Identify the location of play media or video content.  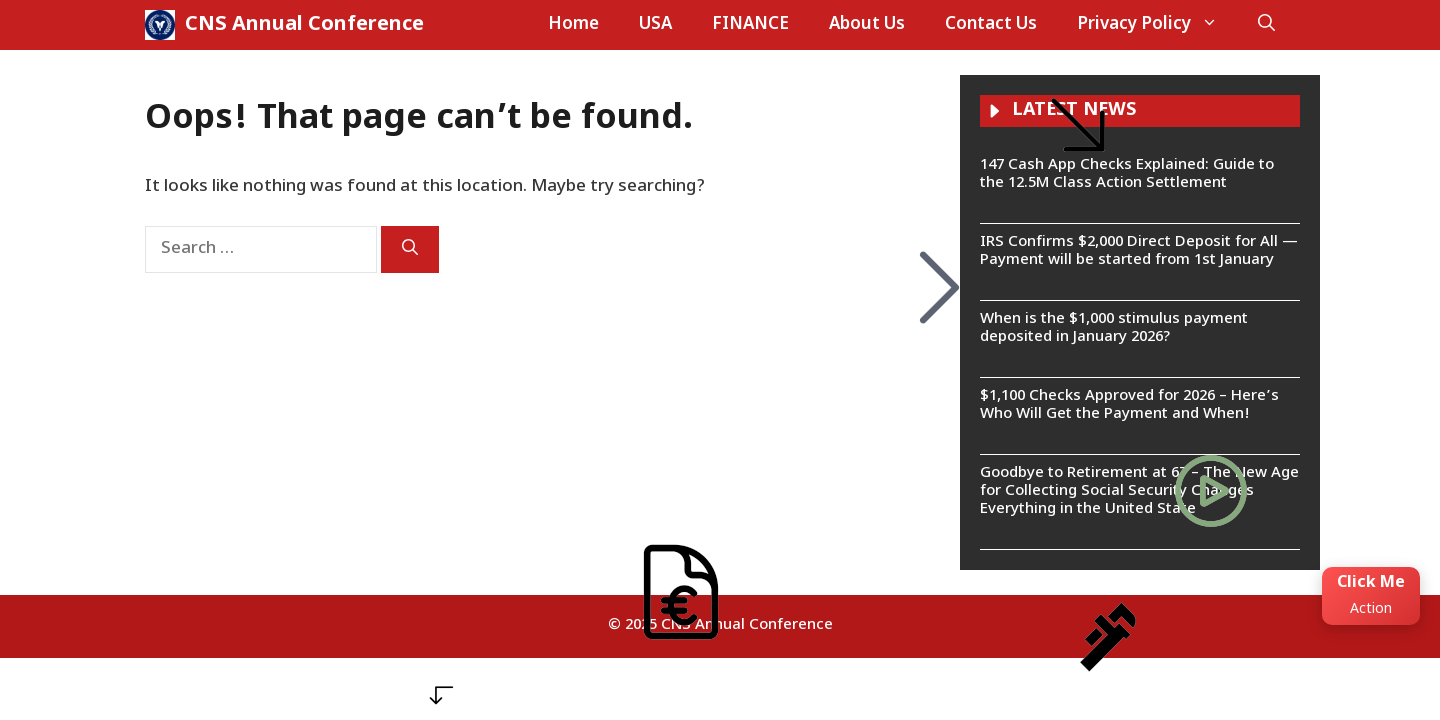
(1211, 491).